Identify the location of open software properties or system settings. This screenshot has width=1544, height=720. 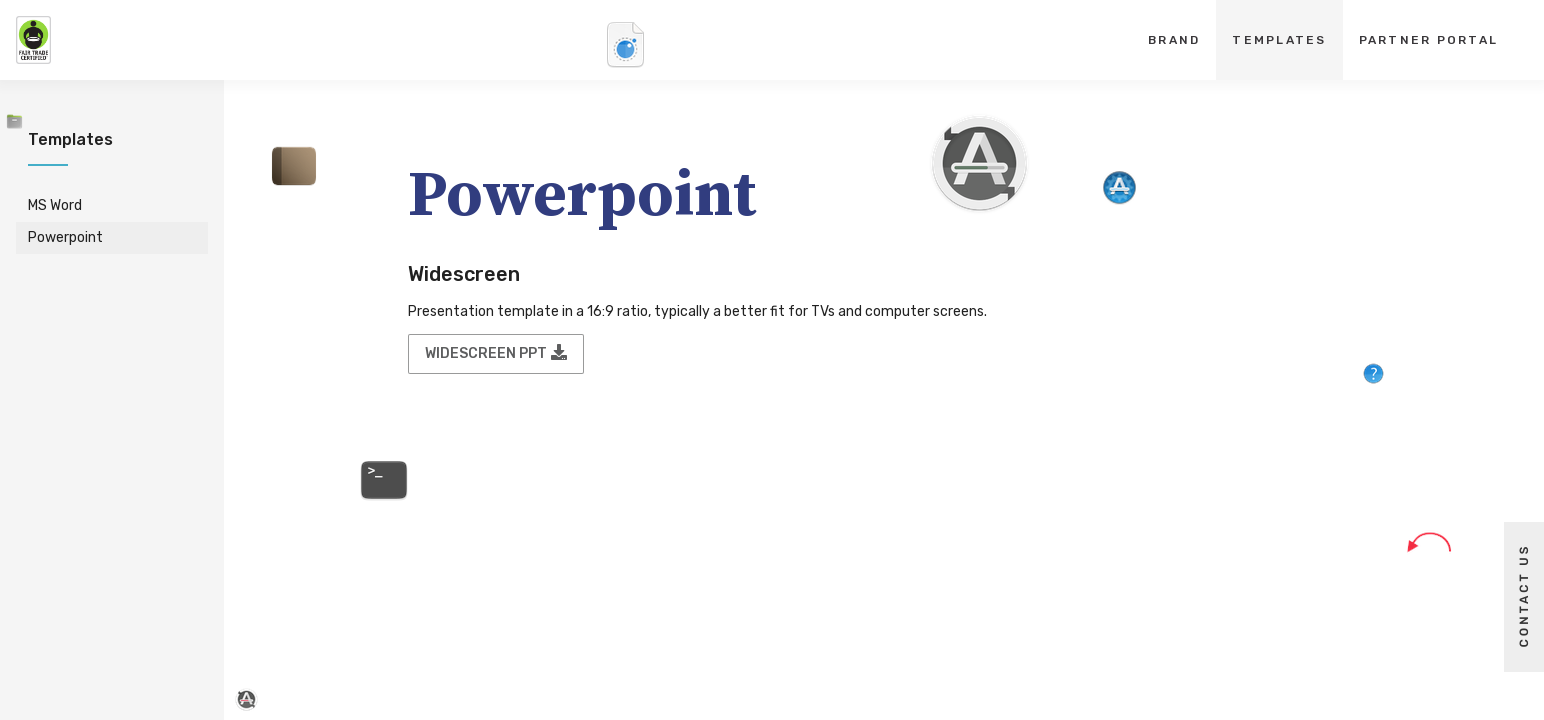
(1119, 187).